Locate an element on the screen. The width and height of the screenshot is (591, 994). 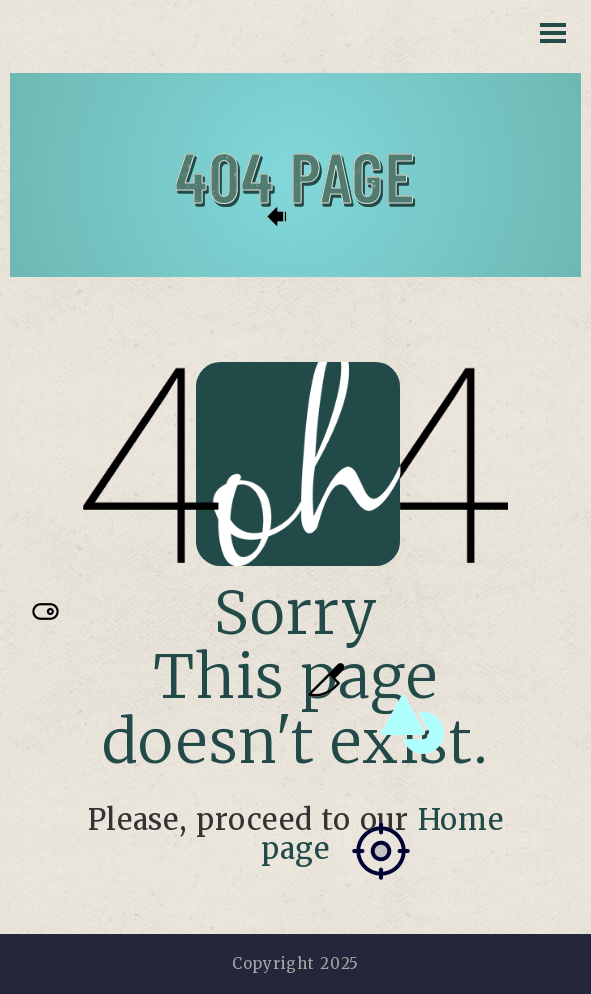
toggle switch in the on position is located at coordinates (45, 611).